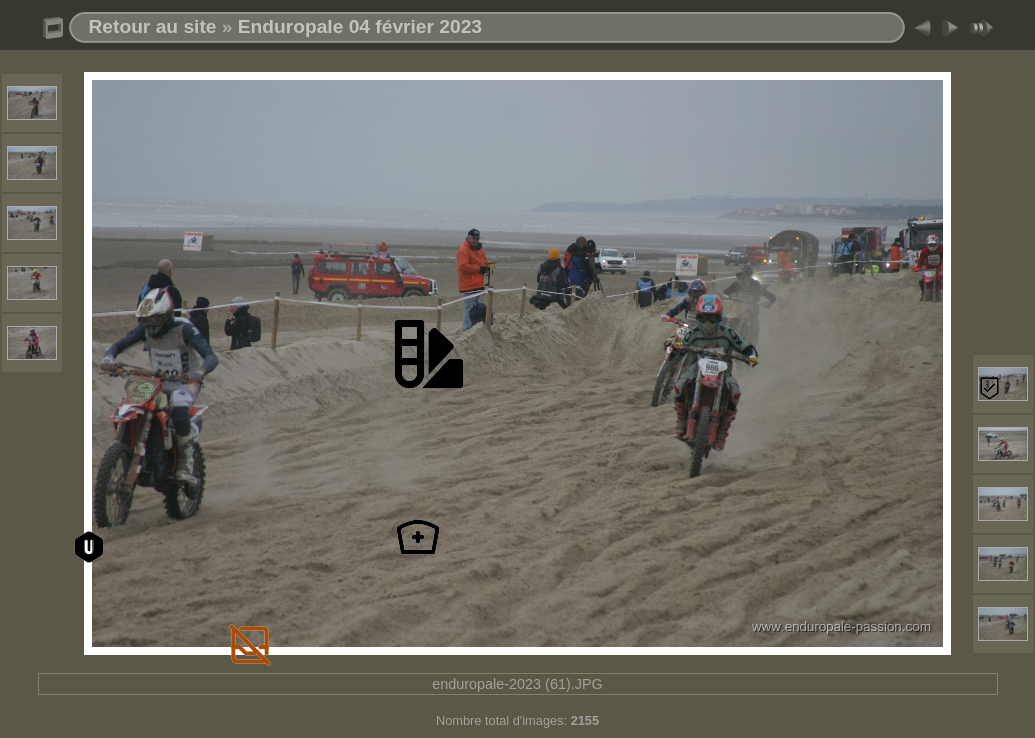 The width and height of the screenshot is (1035, 738). I want to click on mark a location as visited, so click(989, 388).